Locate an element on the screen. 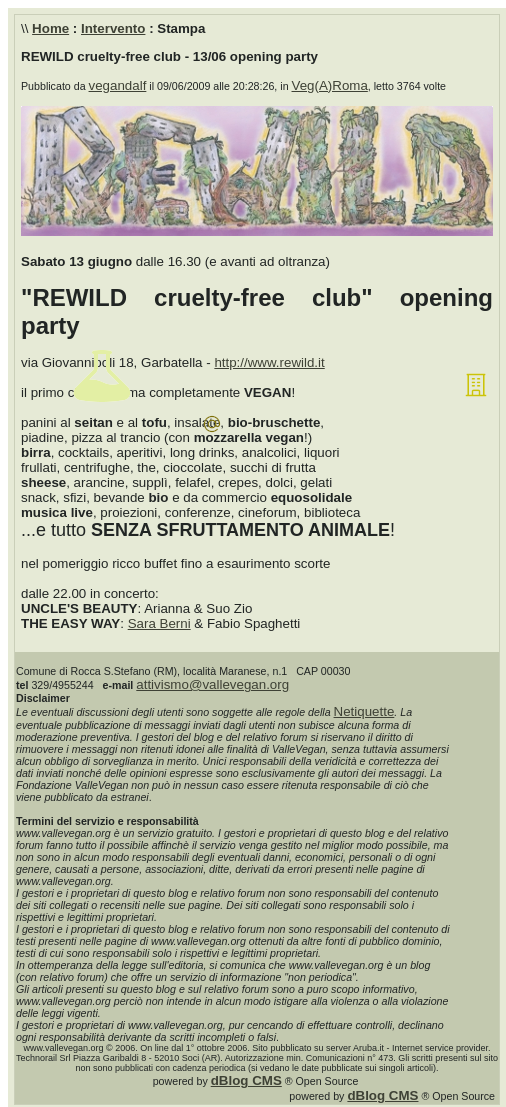 The width and height of the screenshot is (506, 1107). mention a user or tag someone is located at coordinates (212, 424).